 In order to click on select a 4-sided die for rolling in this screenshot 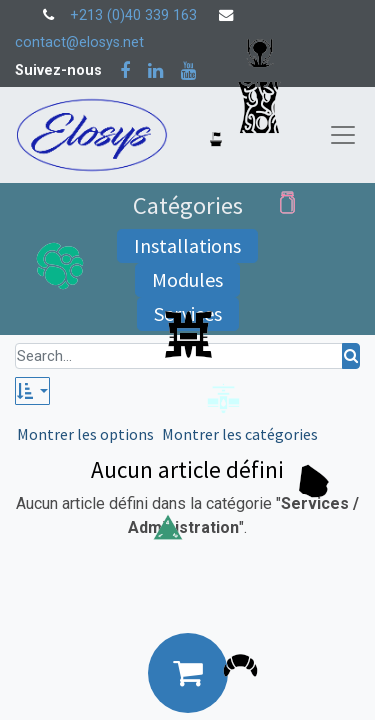, I will do `click(168, 527)`.